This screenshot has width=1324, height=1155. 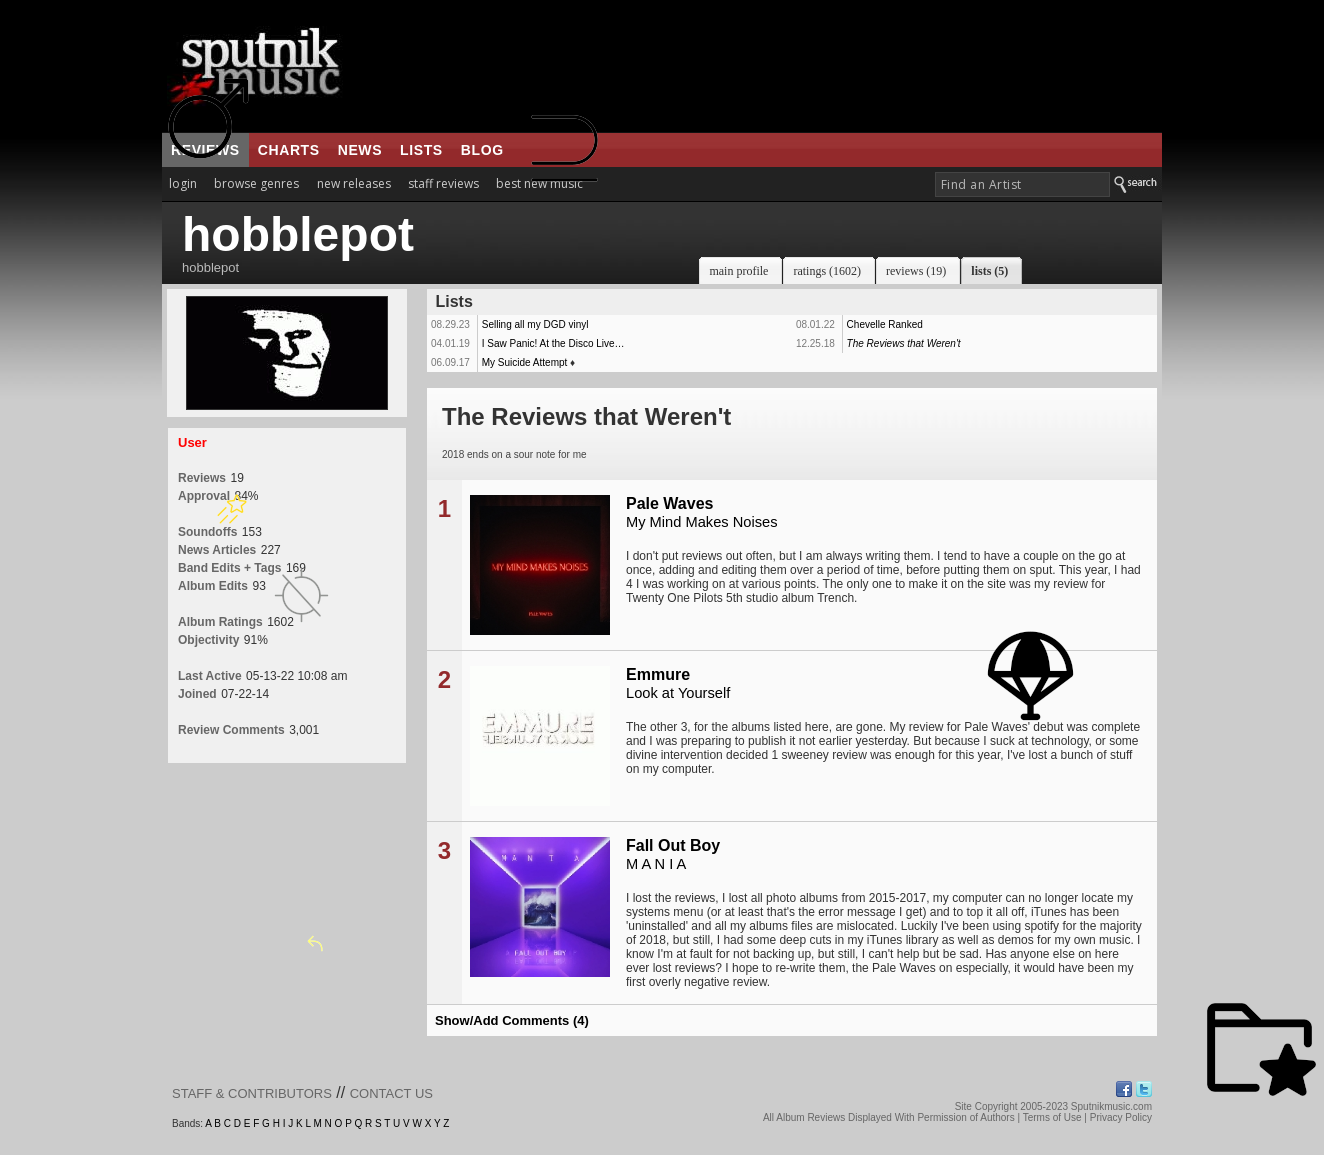 I want to click on access emergency or backup features, so click(x=1030, y=677).